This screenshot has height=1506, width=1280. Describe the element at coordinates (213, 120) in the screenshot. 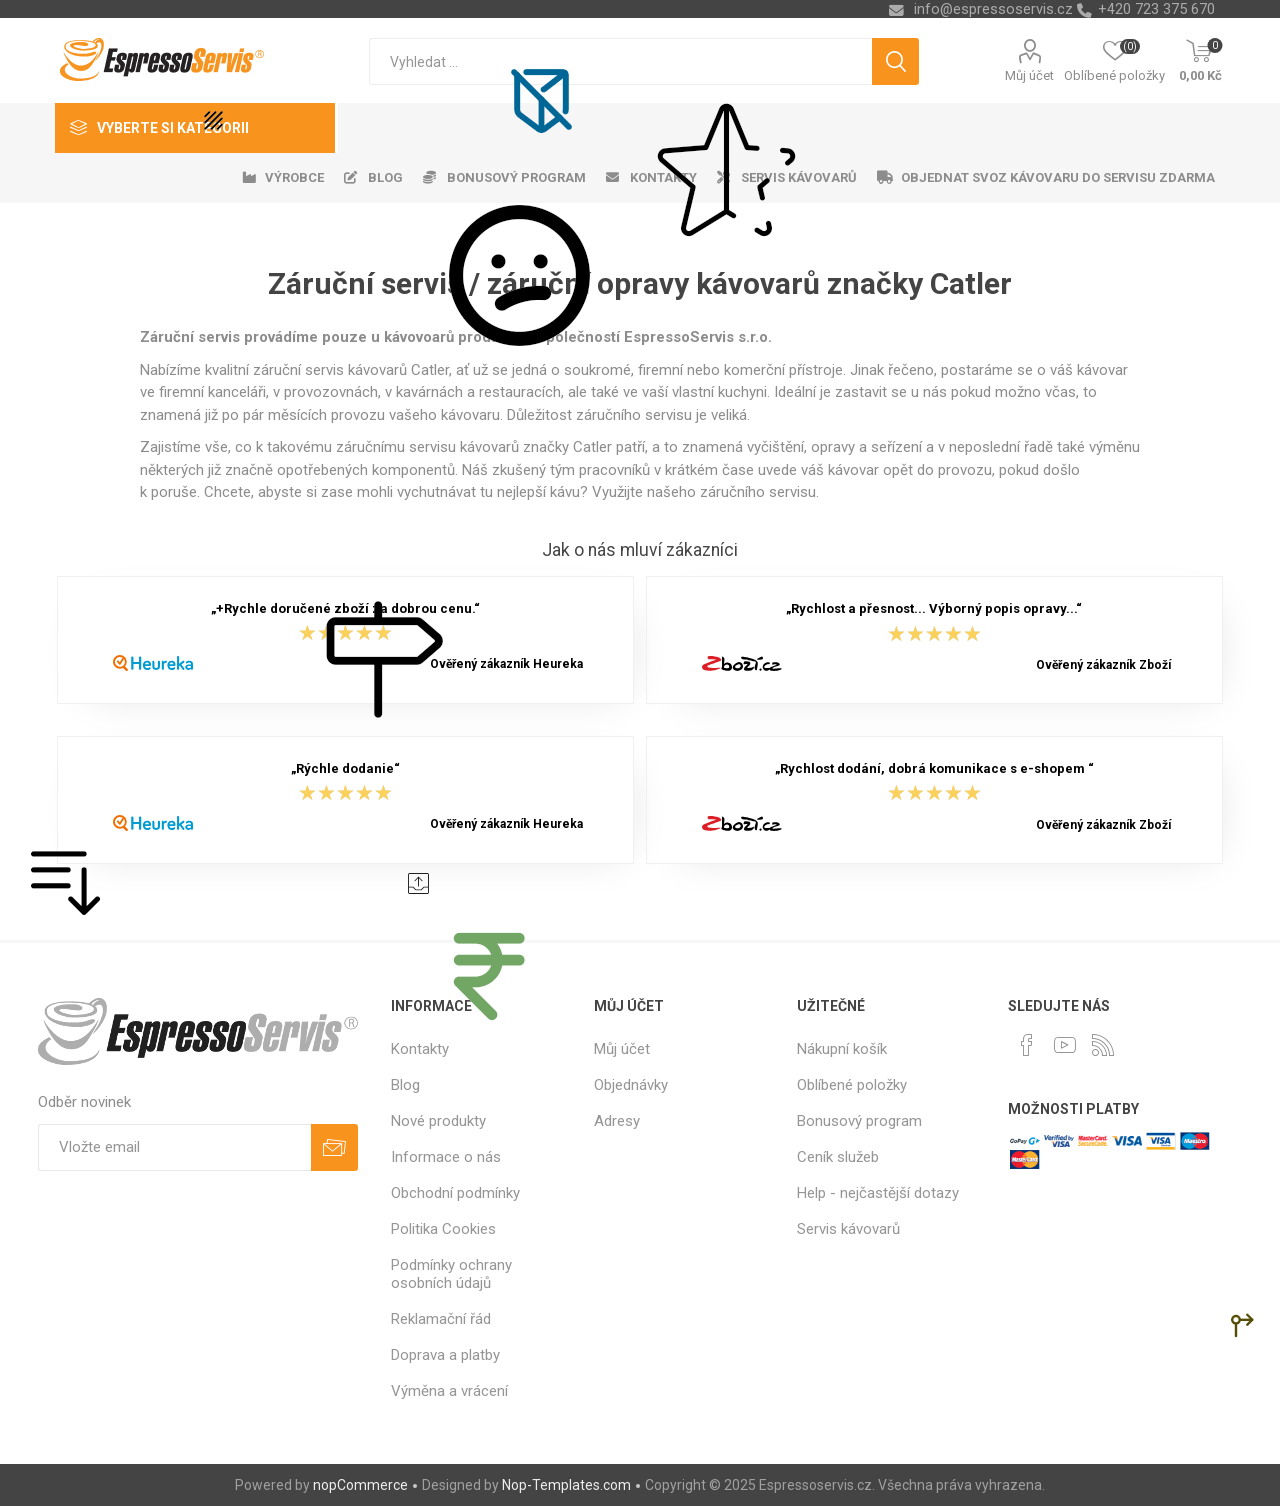

I see `change background style or pattern` at that location.